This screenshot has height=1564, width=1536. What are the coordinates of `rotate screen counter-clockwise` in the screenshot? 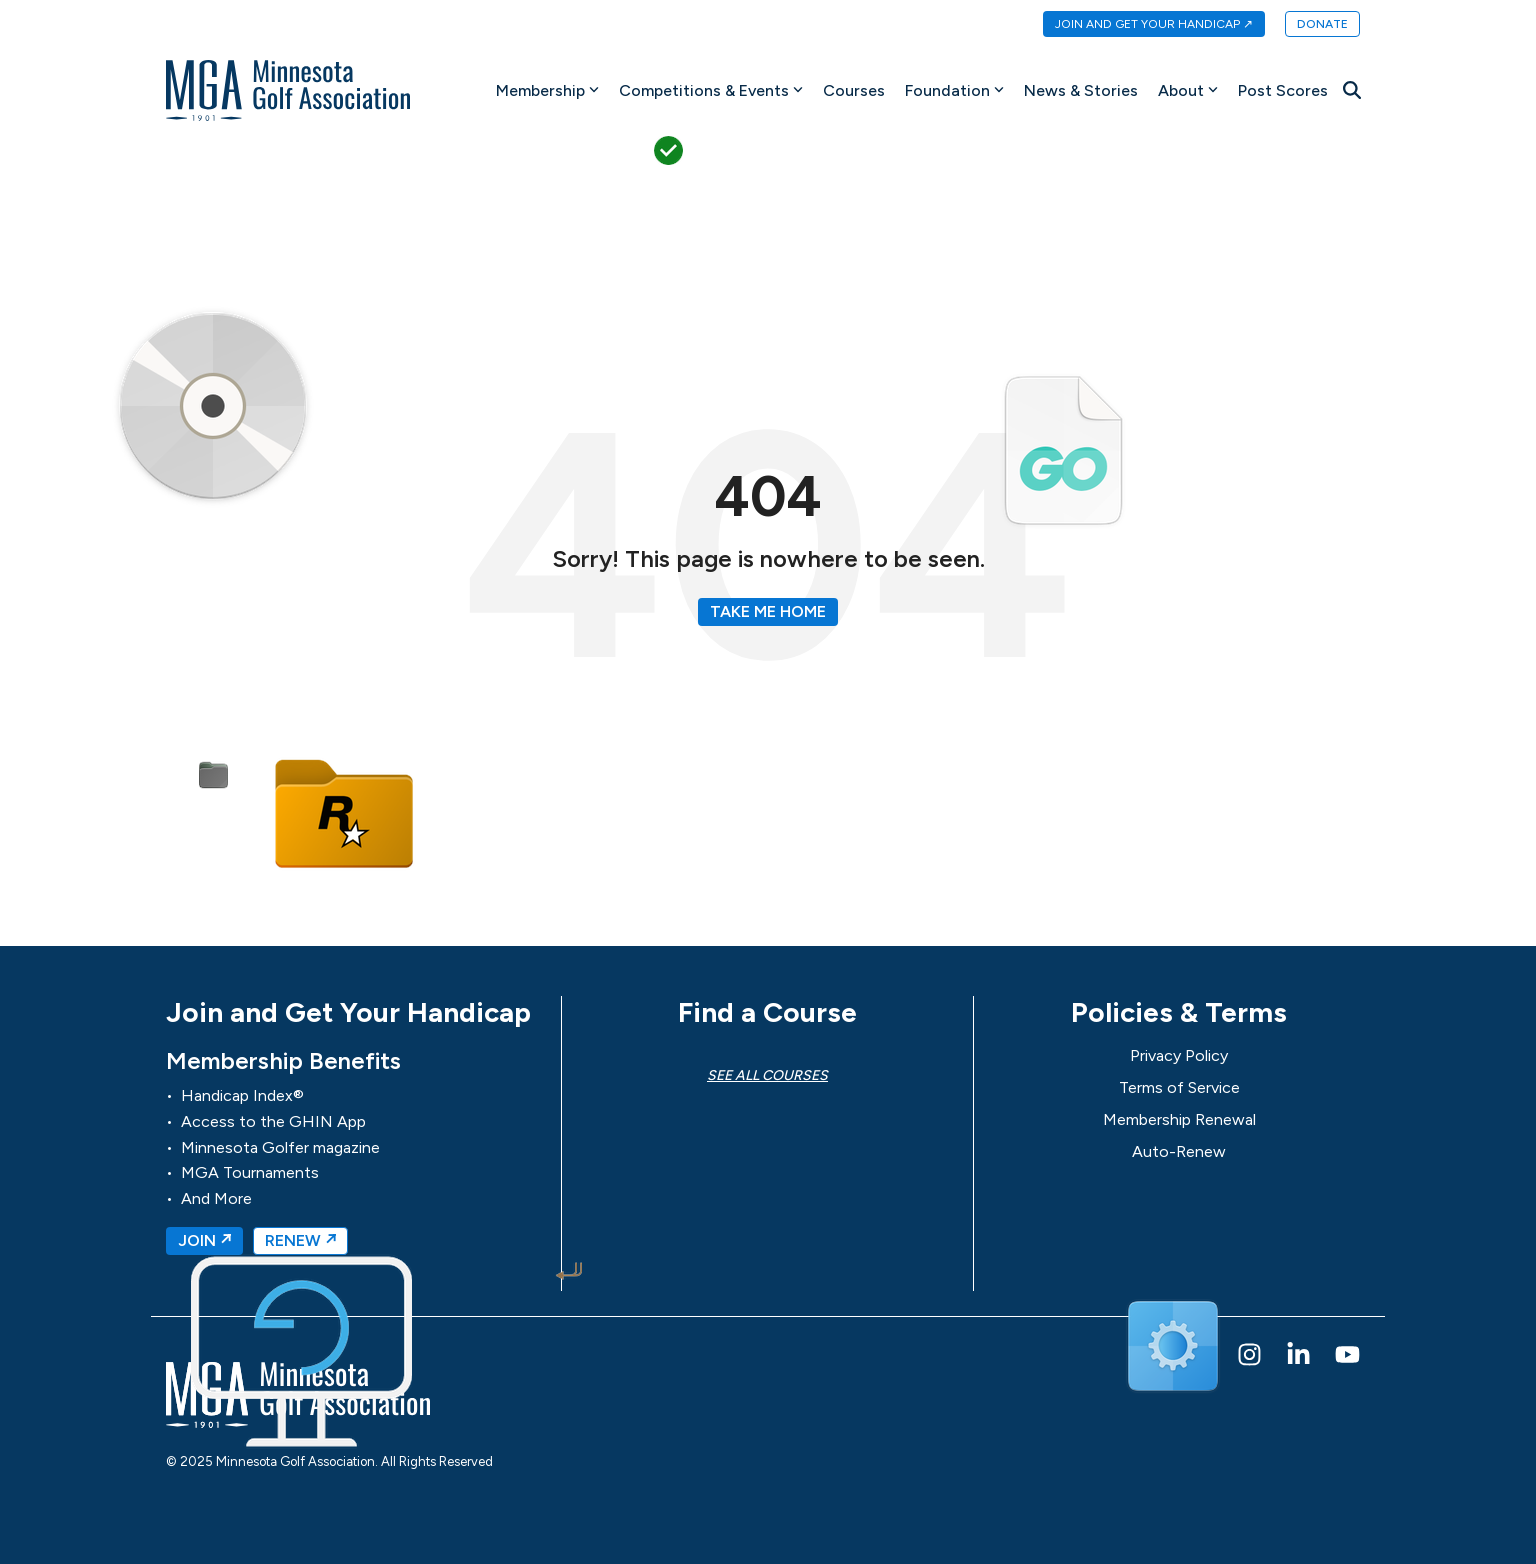 It's located at (301, 1351).